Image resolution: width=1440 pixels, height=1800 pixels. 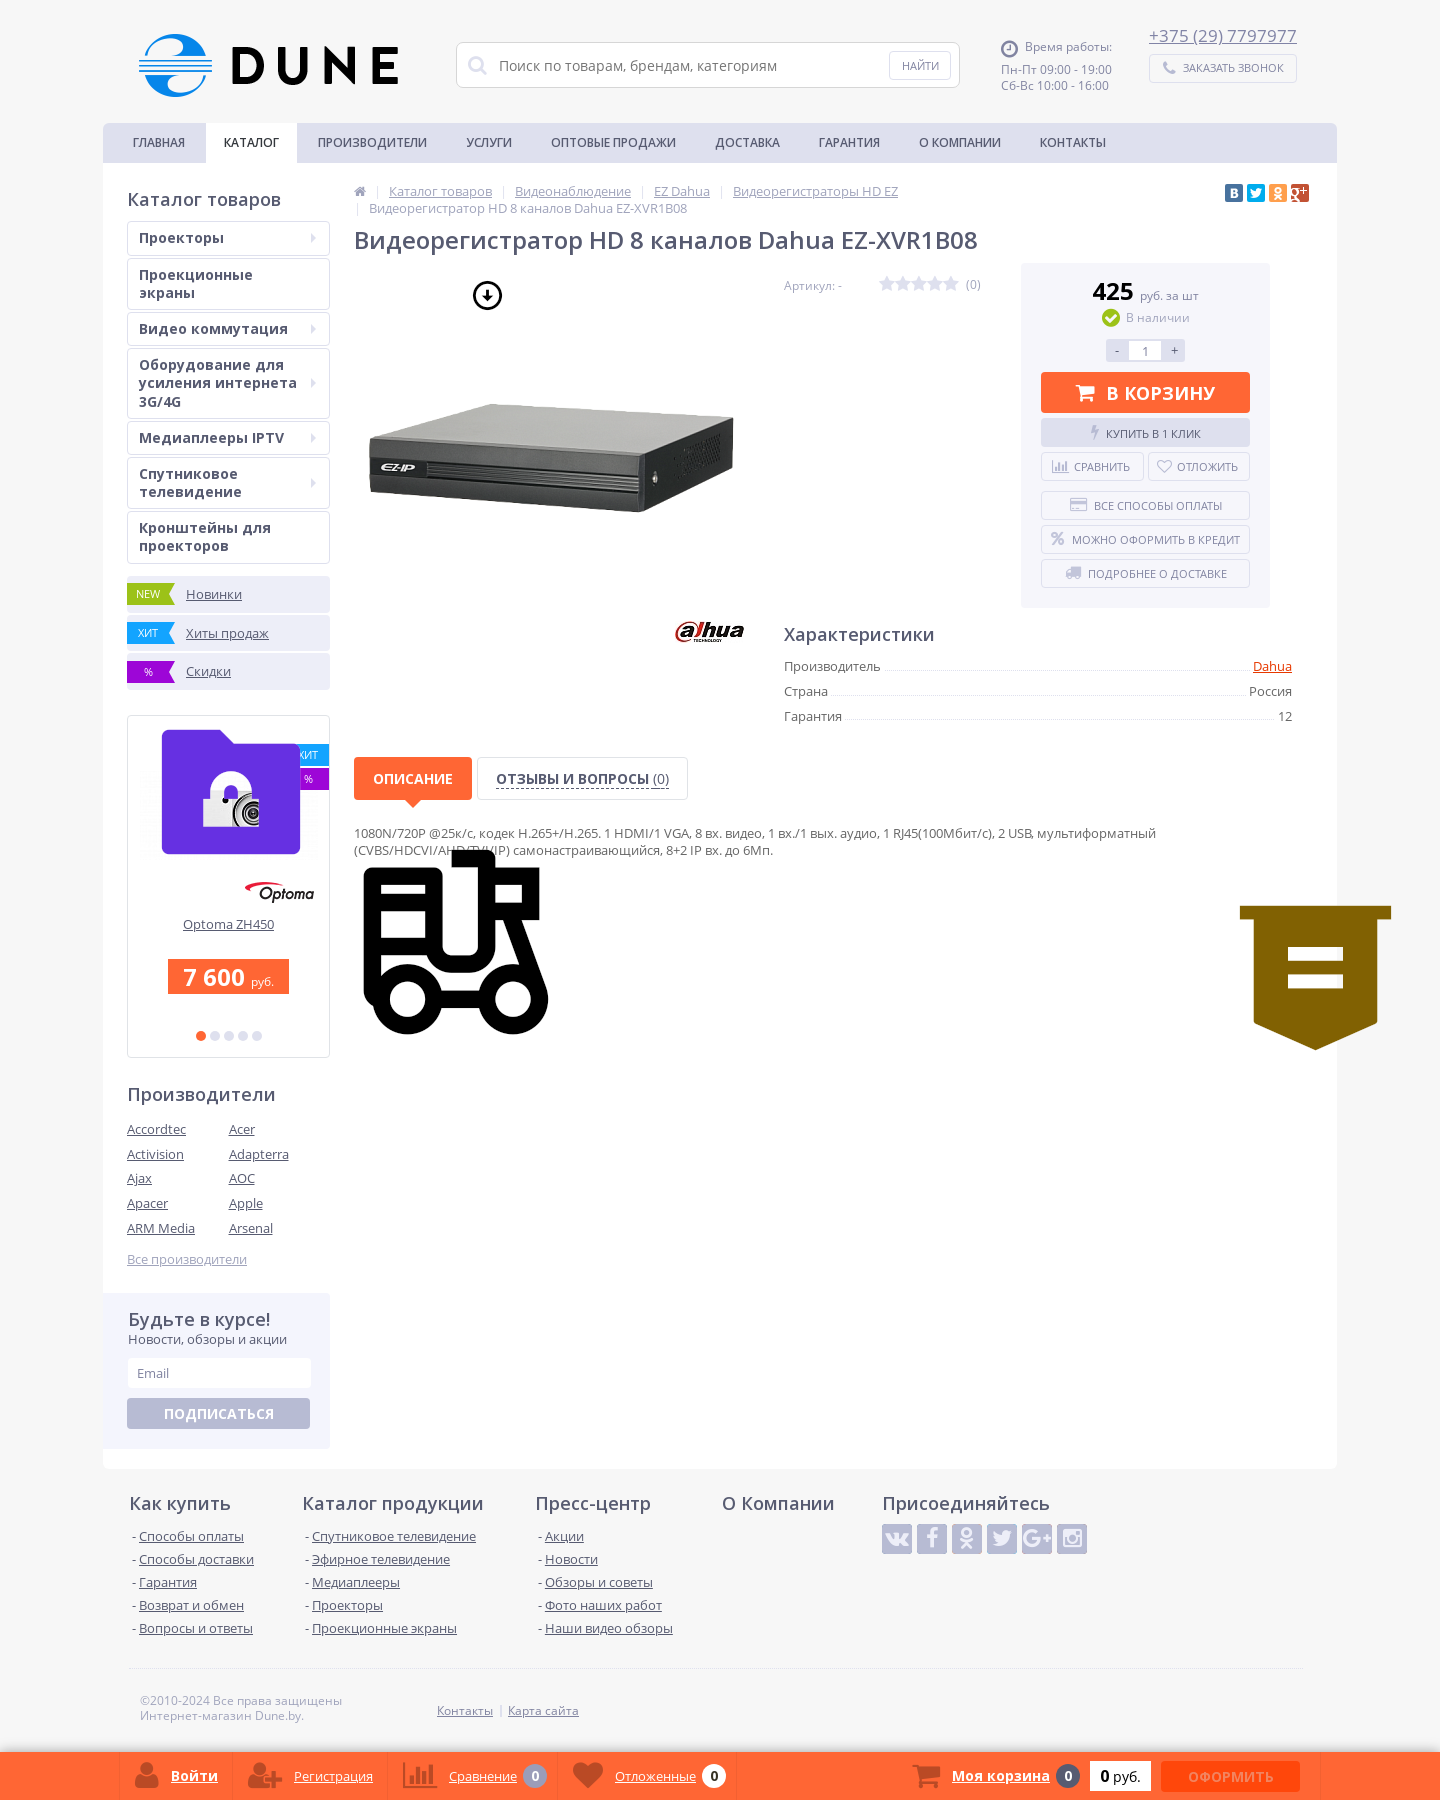 What do you see at coordinates (1315, 974) in the screenshot?
I see `honor badge or achievement indicator` at bounding box center [1315, 974].